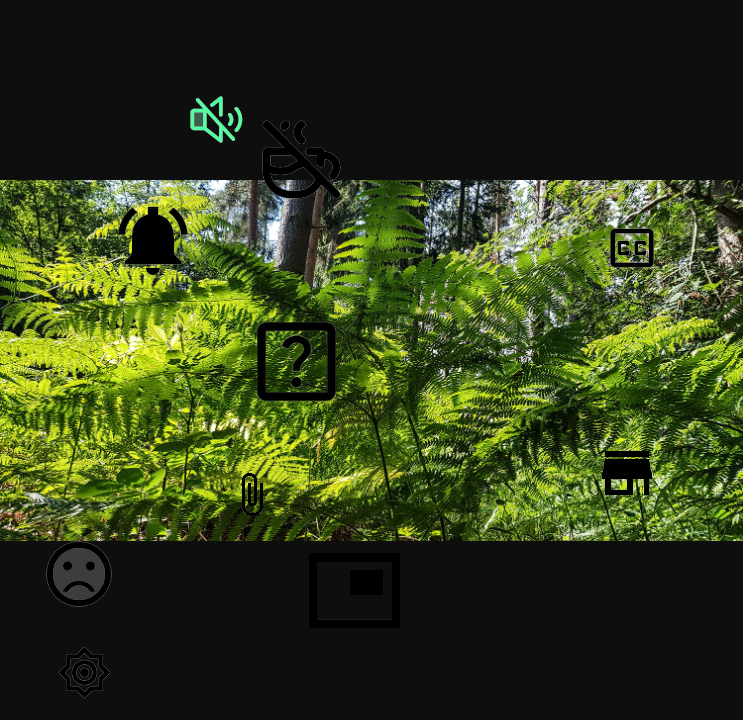 Image resolution: width=743 pixels, height=720 pixels. What do you see at coordinates (296, 361) in the screenshot?
I see `access help center or support resources` at bounding box center [296, 361].